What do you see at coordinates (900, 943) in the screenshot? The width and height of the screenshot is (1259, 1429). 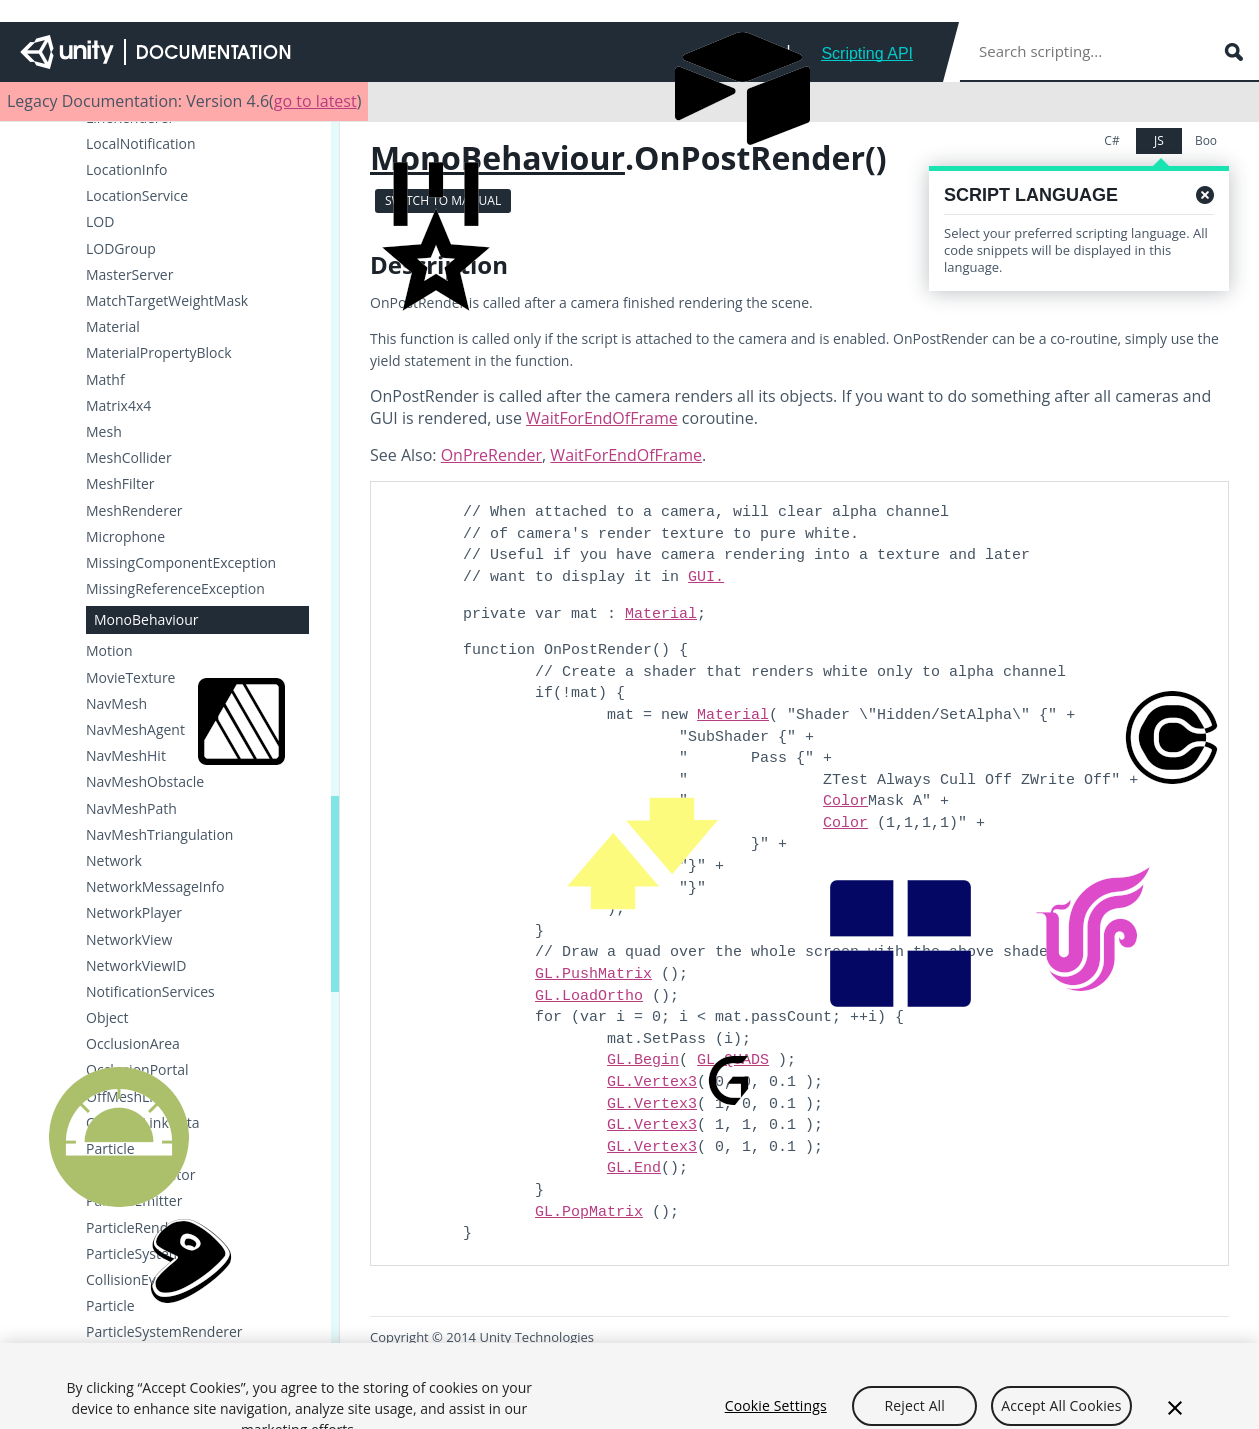 I see `switch to grid view layout` at bounding box center [900, 943].